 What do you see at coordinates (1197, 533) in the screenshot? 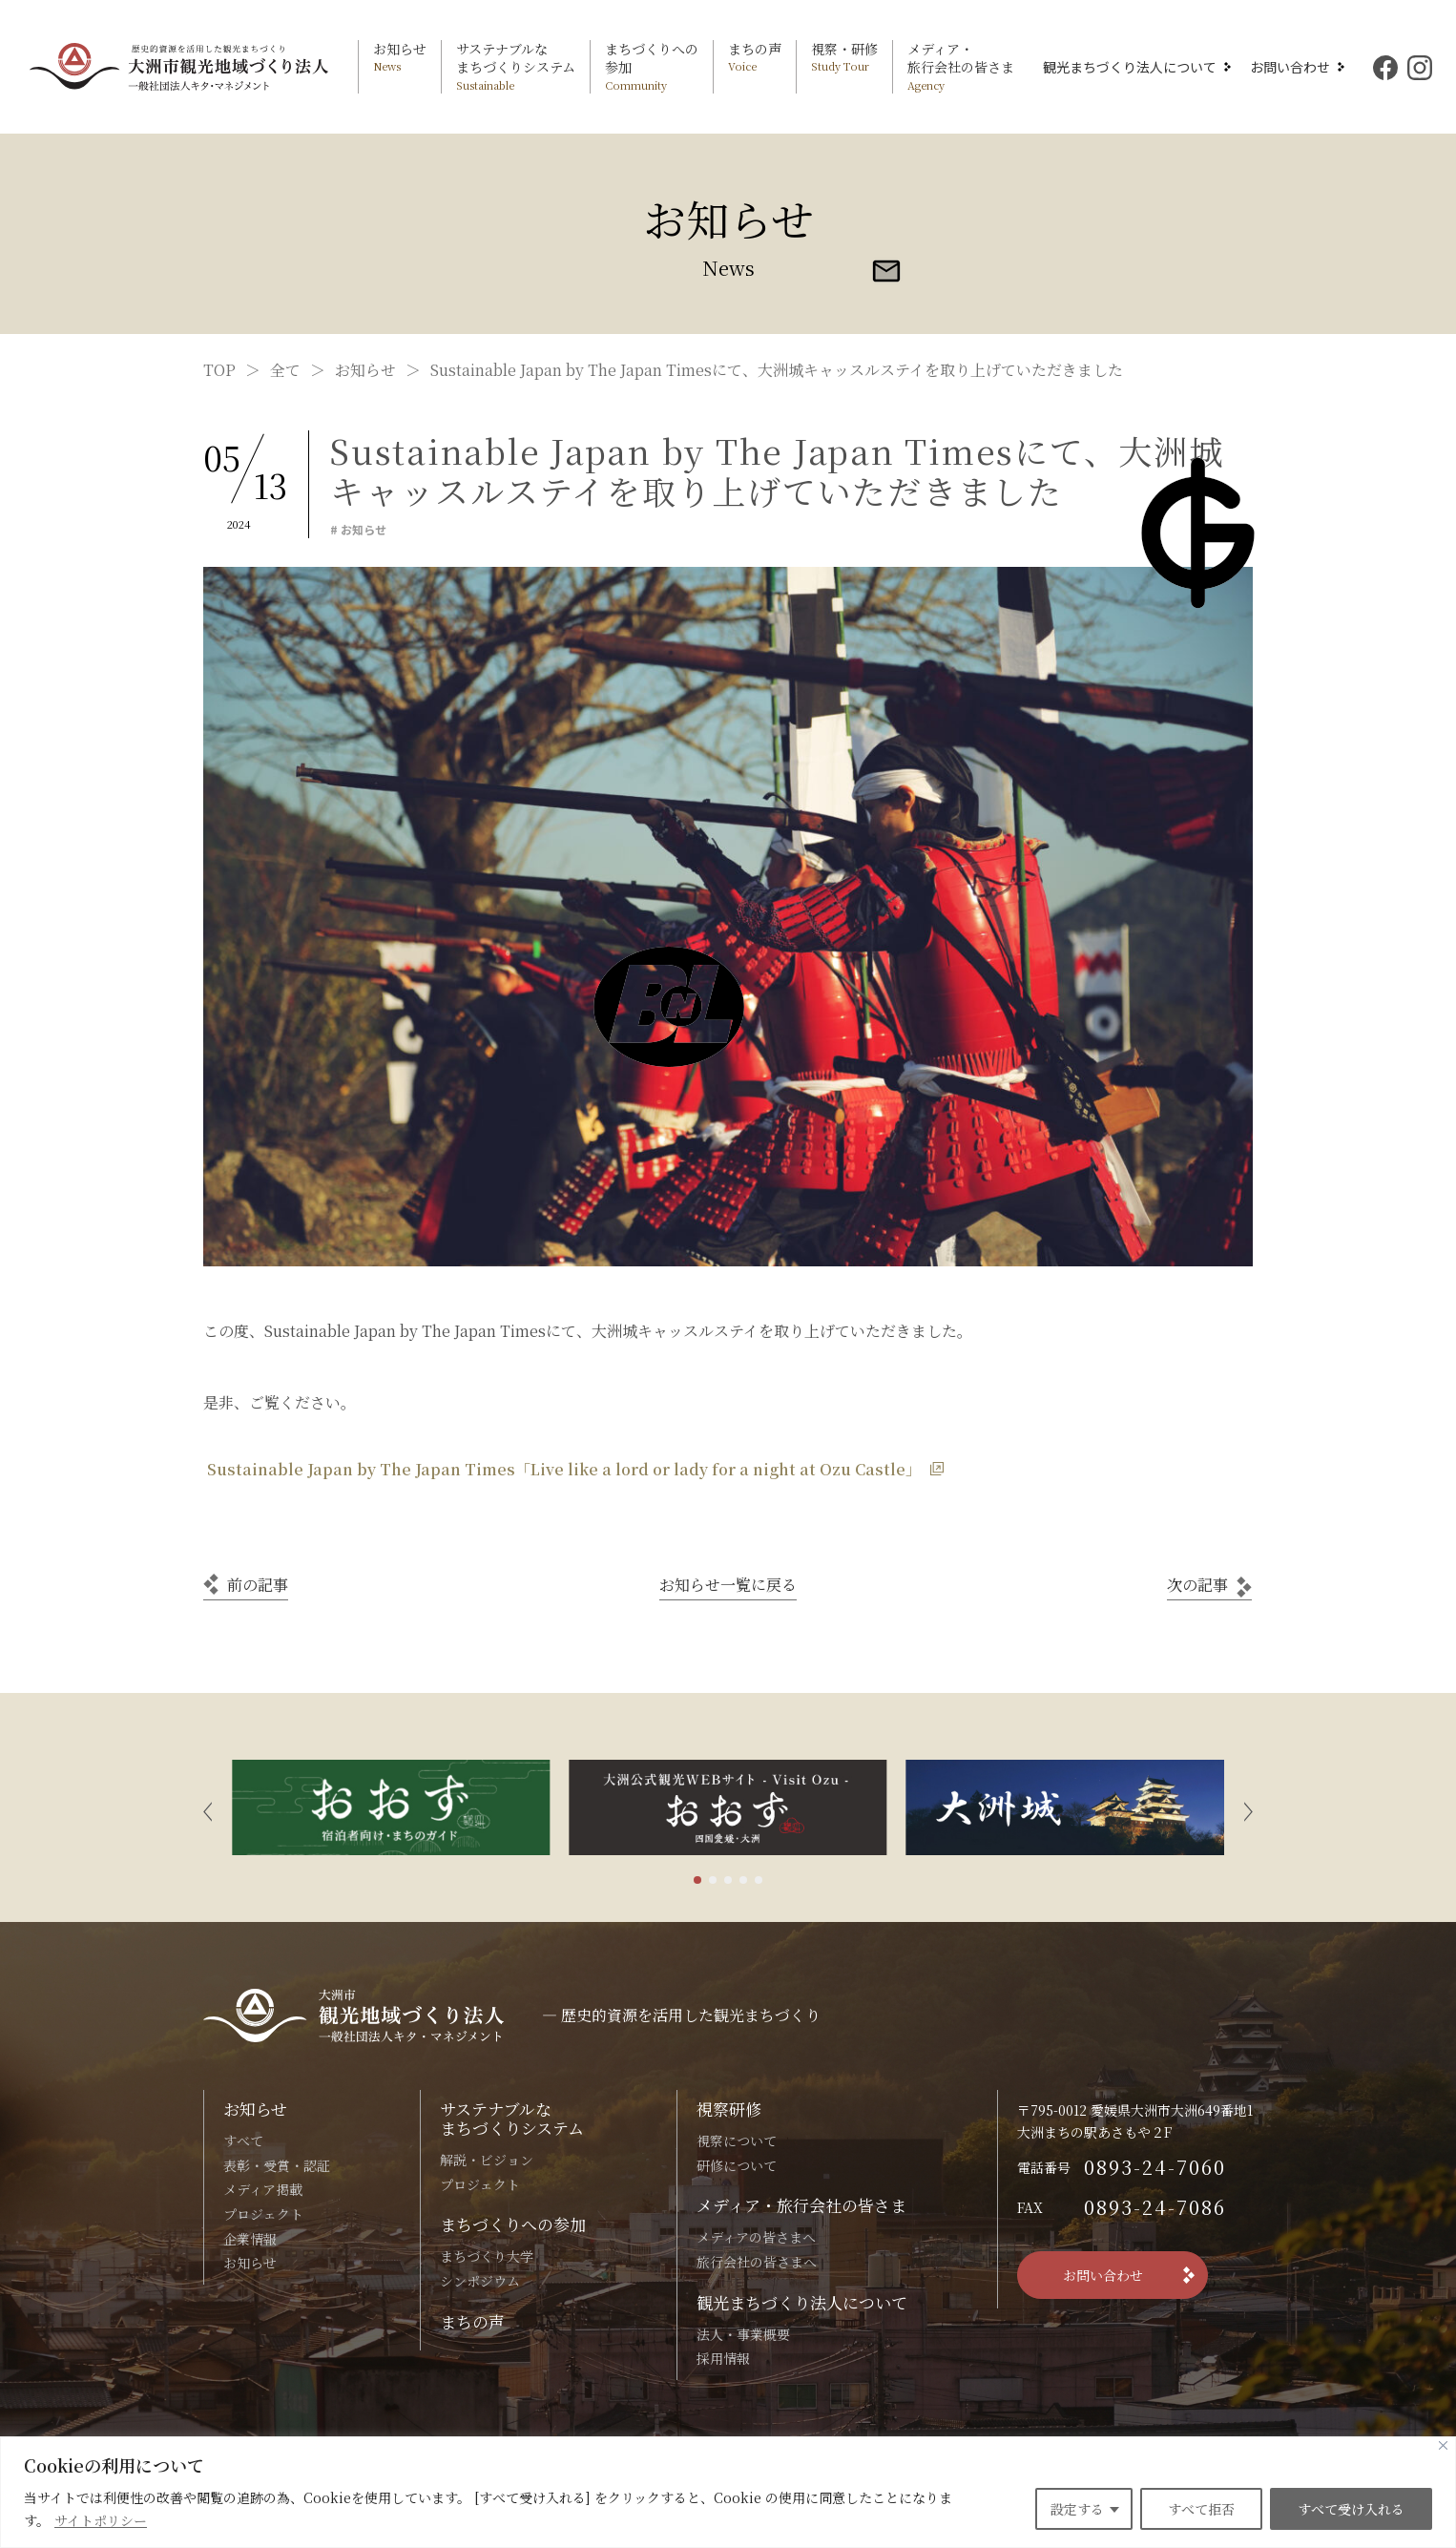
I see `indicates paraguayan guaraní currency` at bounding box center [1197, 533].